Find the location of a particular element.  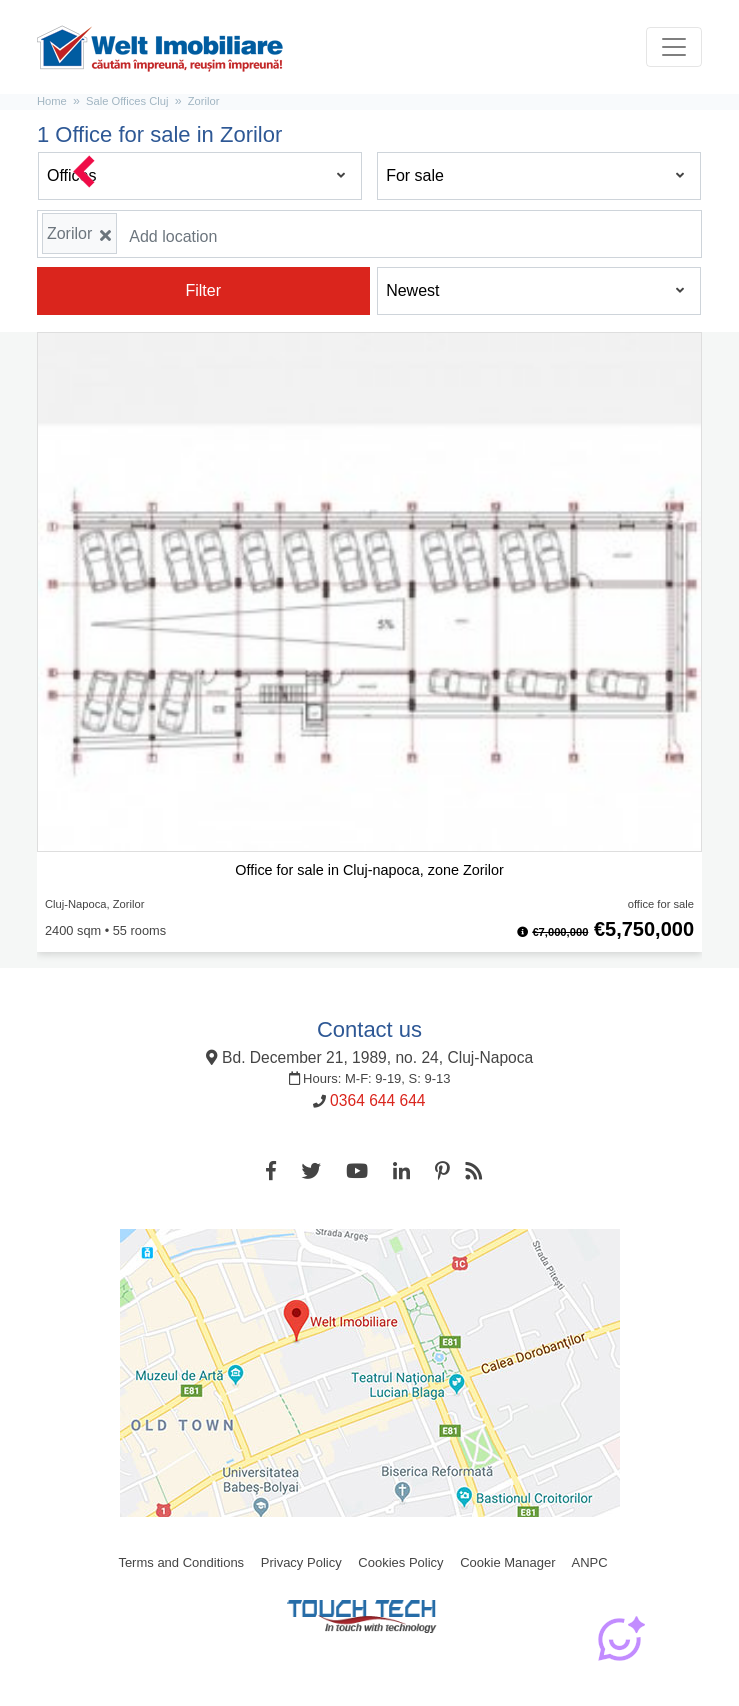

navigate to the previous item or screen is located at coordinates (84, 171).